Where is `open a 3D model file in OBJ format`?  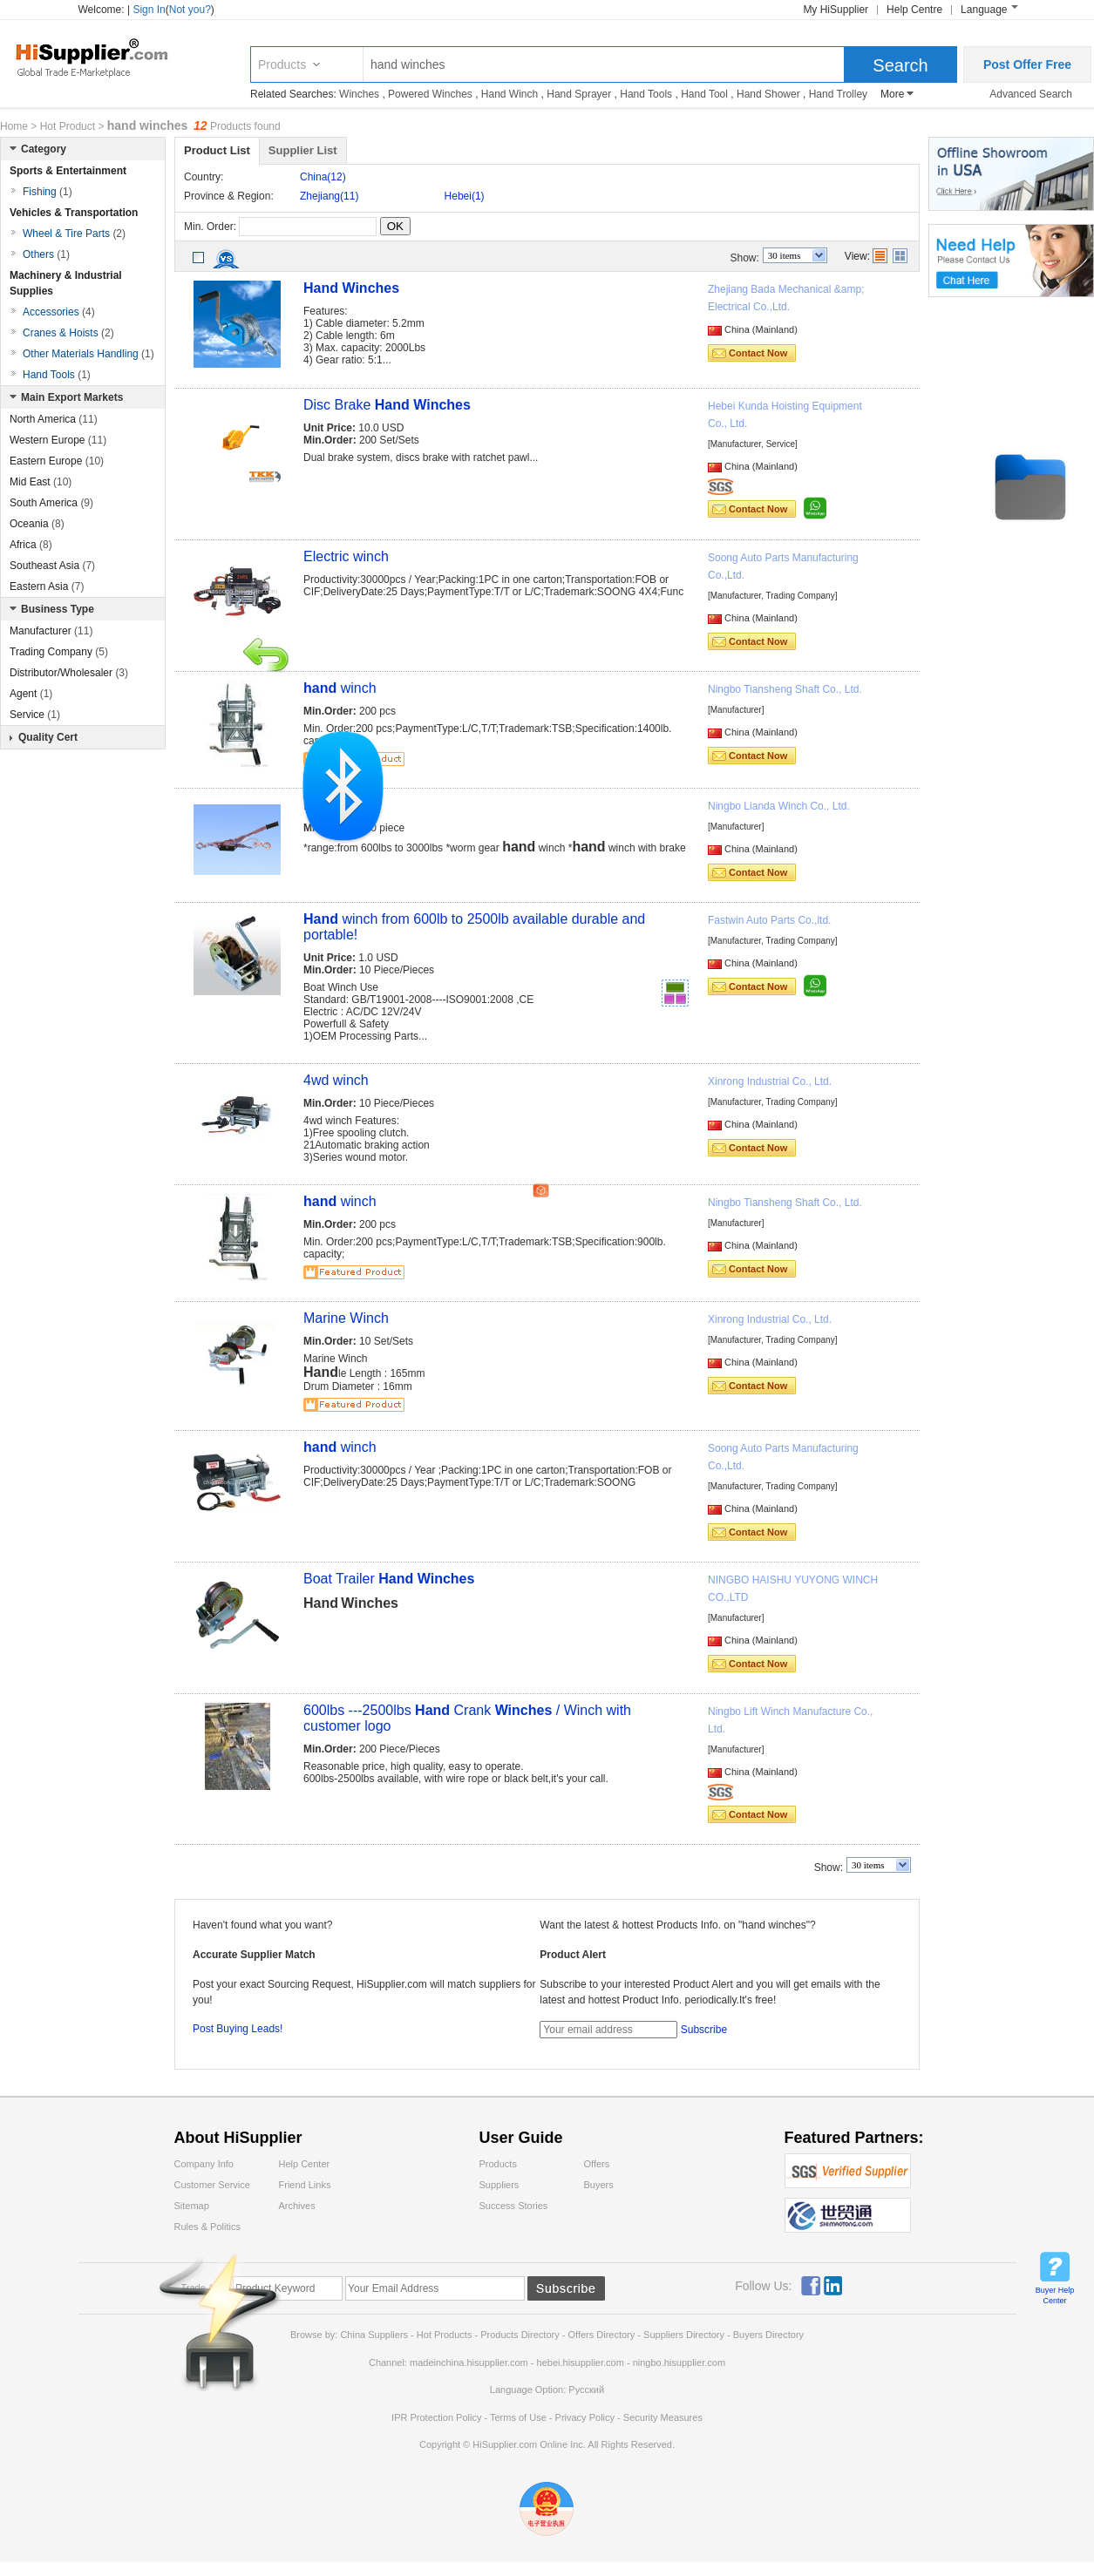 open a 3D model file in OBJ format is located at coordinates (540, 1190).